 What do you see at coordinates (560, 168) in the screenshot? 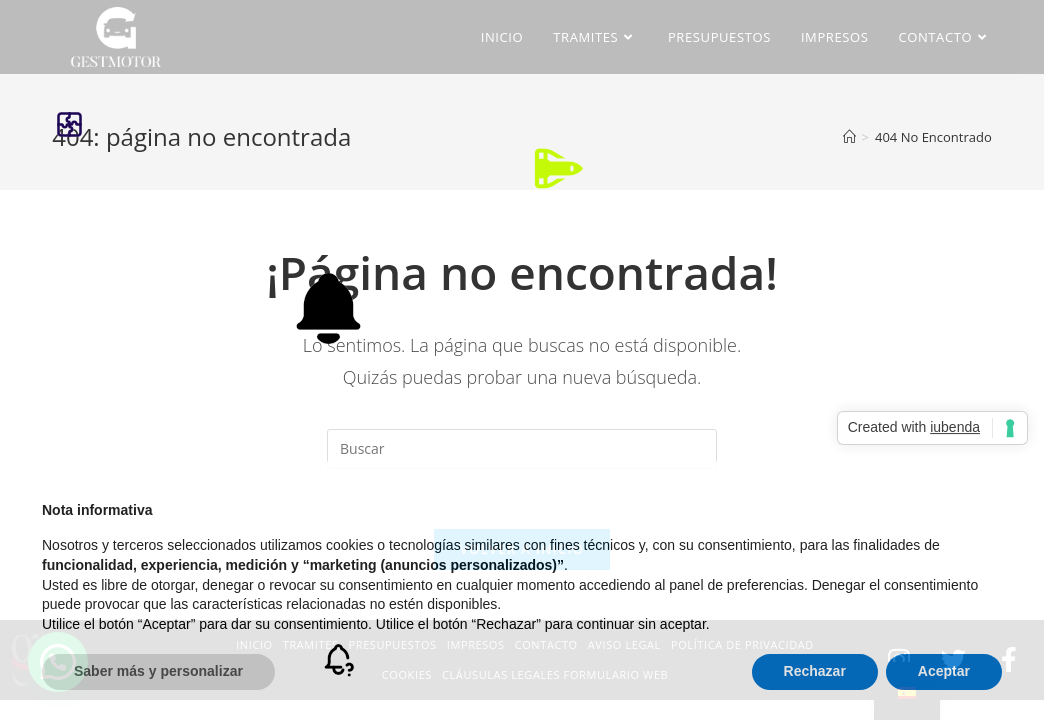
I see `access space or aerospace-related content` at bounding box center [560, 168].